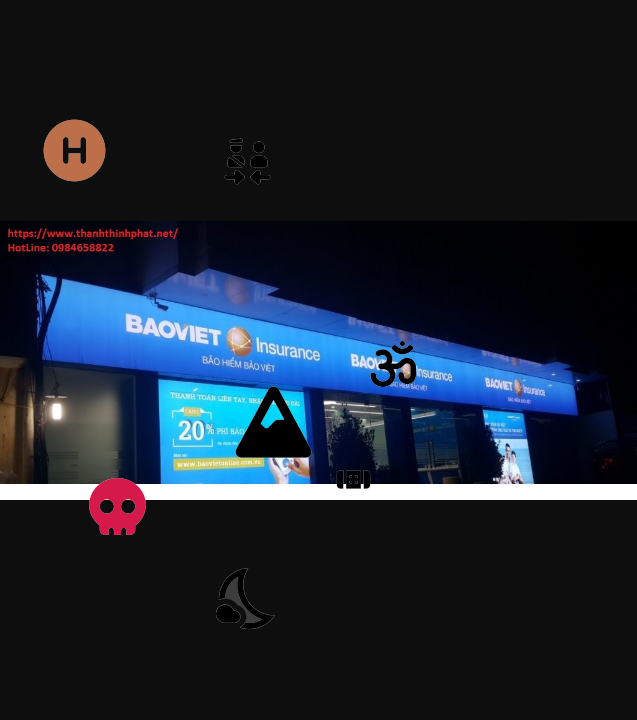  I want to click on access first aid or medical resources, so click(353, 479).